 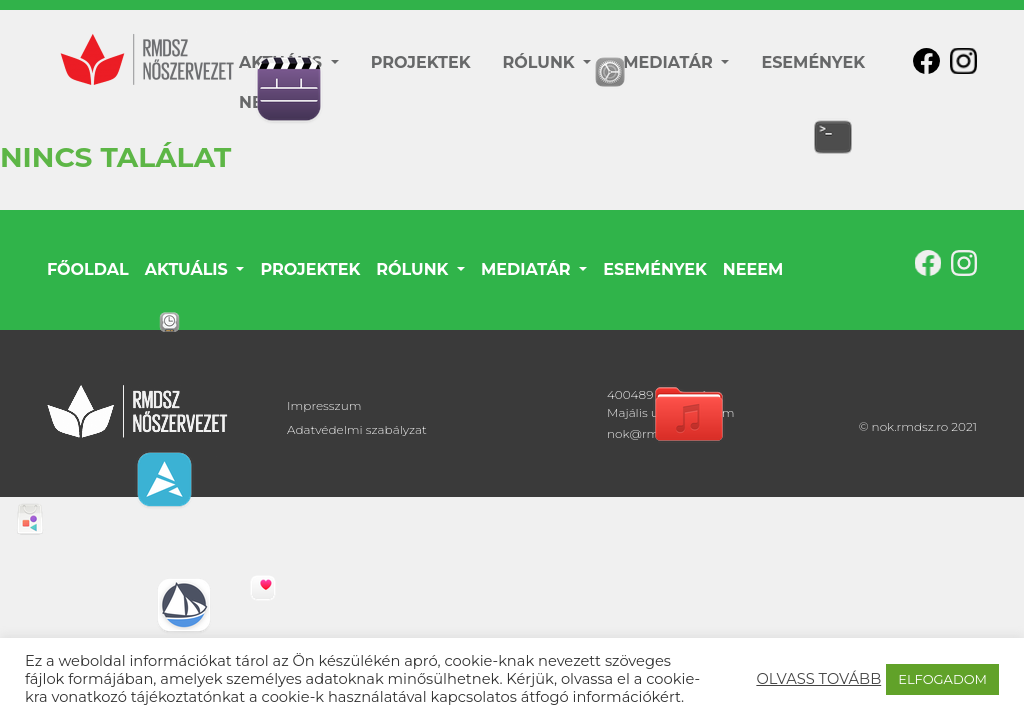 What do you see at coordinates (689, 414) in the screenshot?
I see `open your music files folder` at bounding box center [689, 414].